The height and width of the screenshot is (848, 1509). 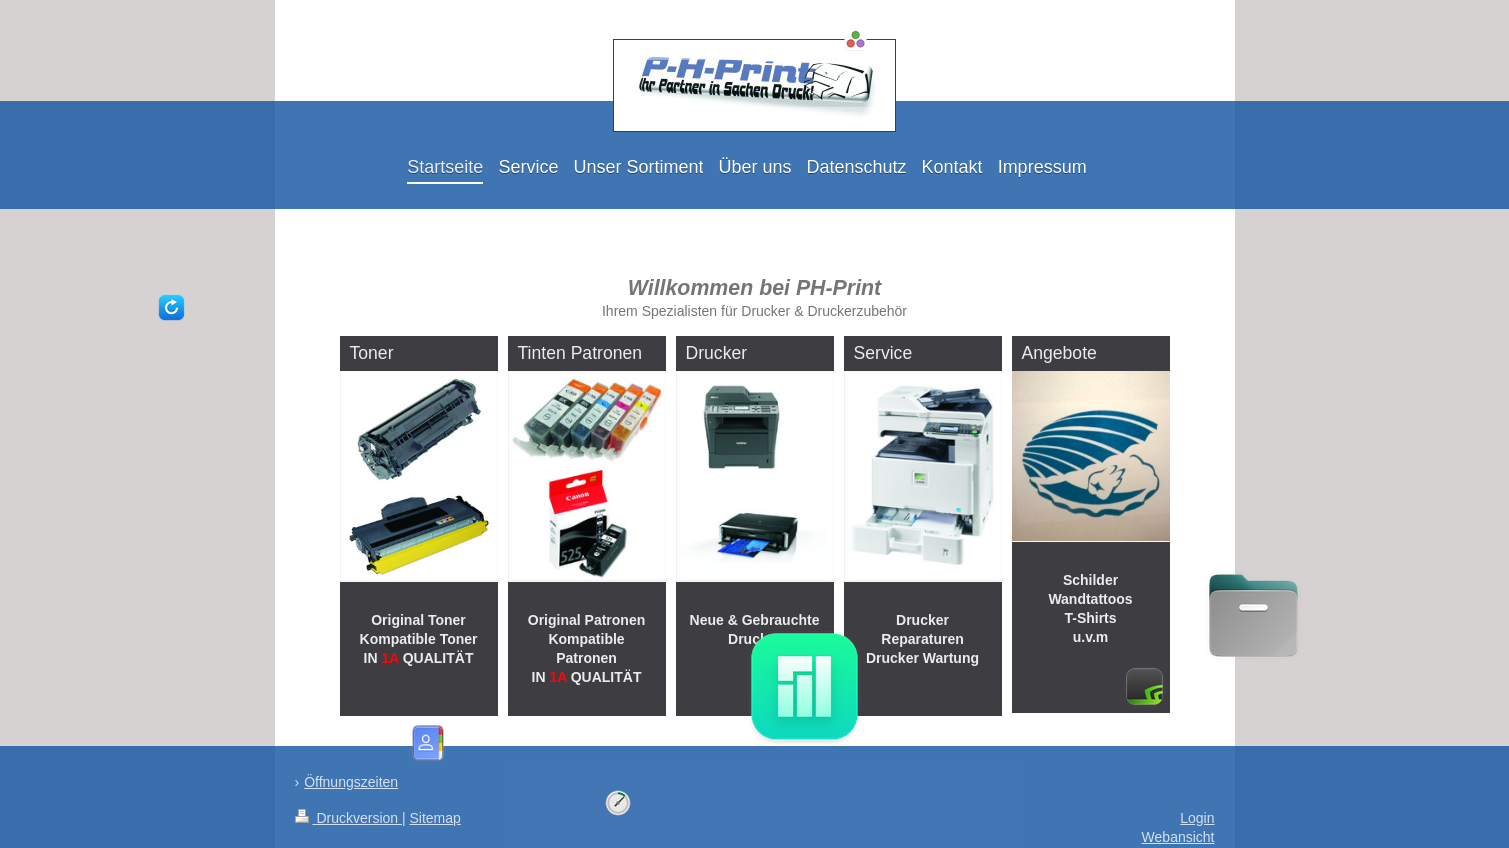 What do you see at coordinates (1253, 615) in the screenshot?
I see `open the file manager application` at bounding box center [1253, 615].